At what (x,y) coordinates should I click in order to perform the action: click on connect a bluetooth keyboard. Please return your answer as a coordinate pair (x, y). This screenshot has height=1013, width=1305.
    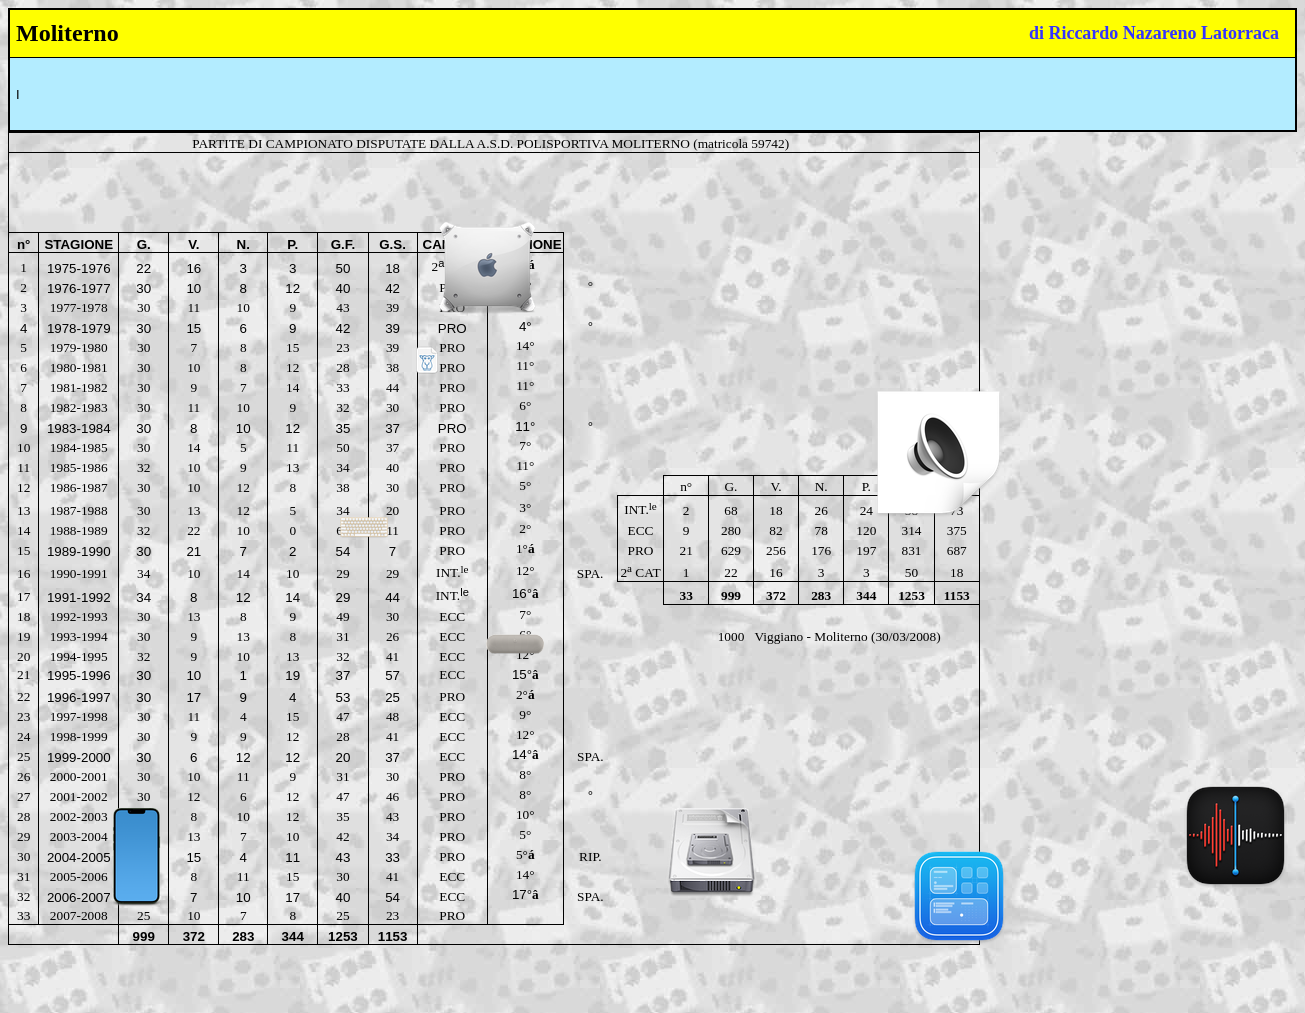
    Looking at the image, I should click on (364, 527).